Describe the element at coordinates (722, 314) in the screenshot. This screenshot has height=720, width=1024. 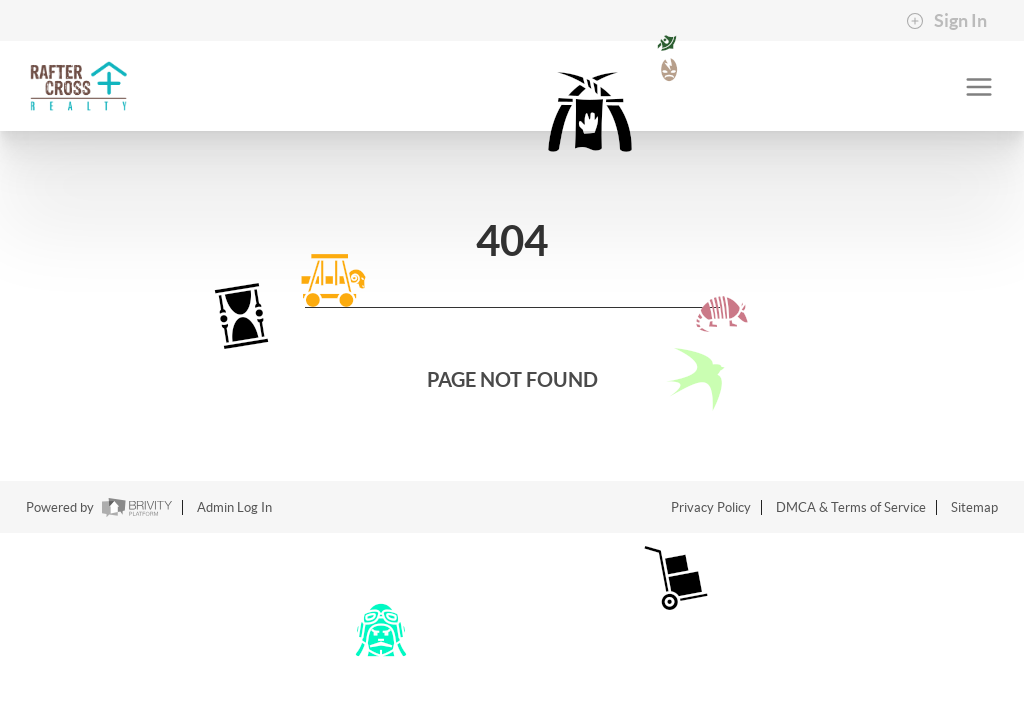
I see `armadillo character or avatar selection` at that location.